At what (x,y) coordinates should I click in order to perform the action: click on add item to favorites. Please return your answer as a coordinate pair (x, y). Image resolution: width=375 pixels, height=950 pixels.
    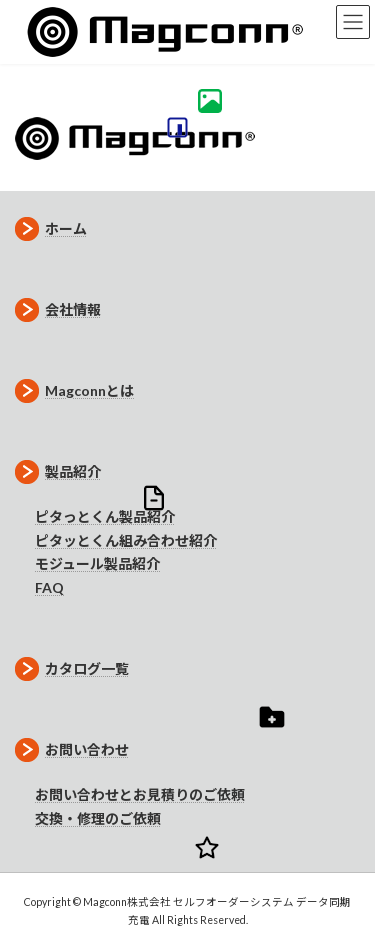
    Looking at the image, I should click on (207, 848).